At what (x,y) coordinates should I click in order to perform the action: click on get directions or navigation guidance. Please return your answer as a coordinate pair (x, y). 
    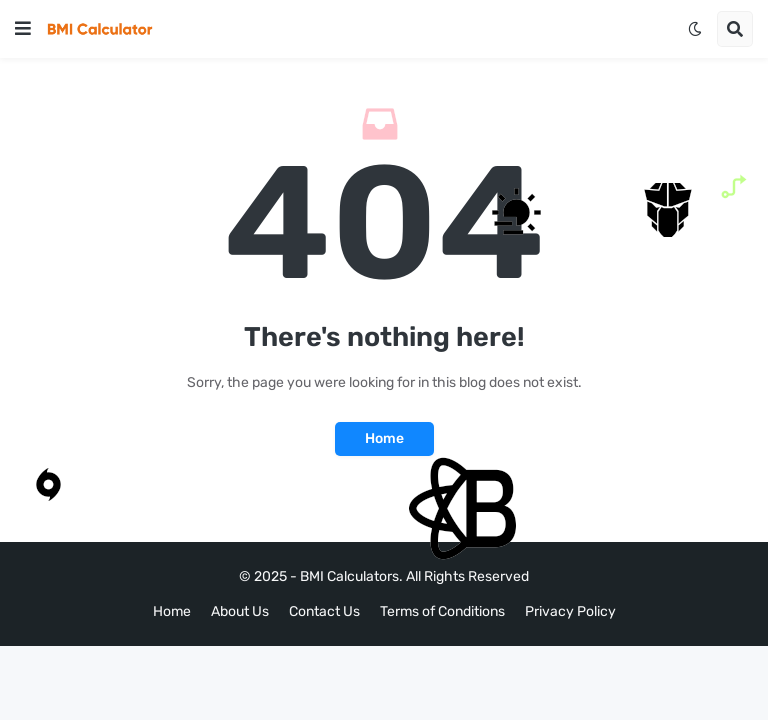
    Looking at the image, I should click on (734, 187).